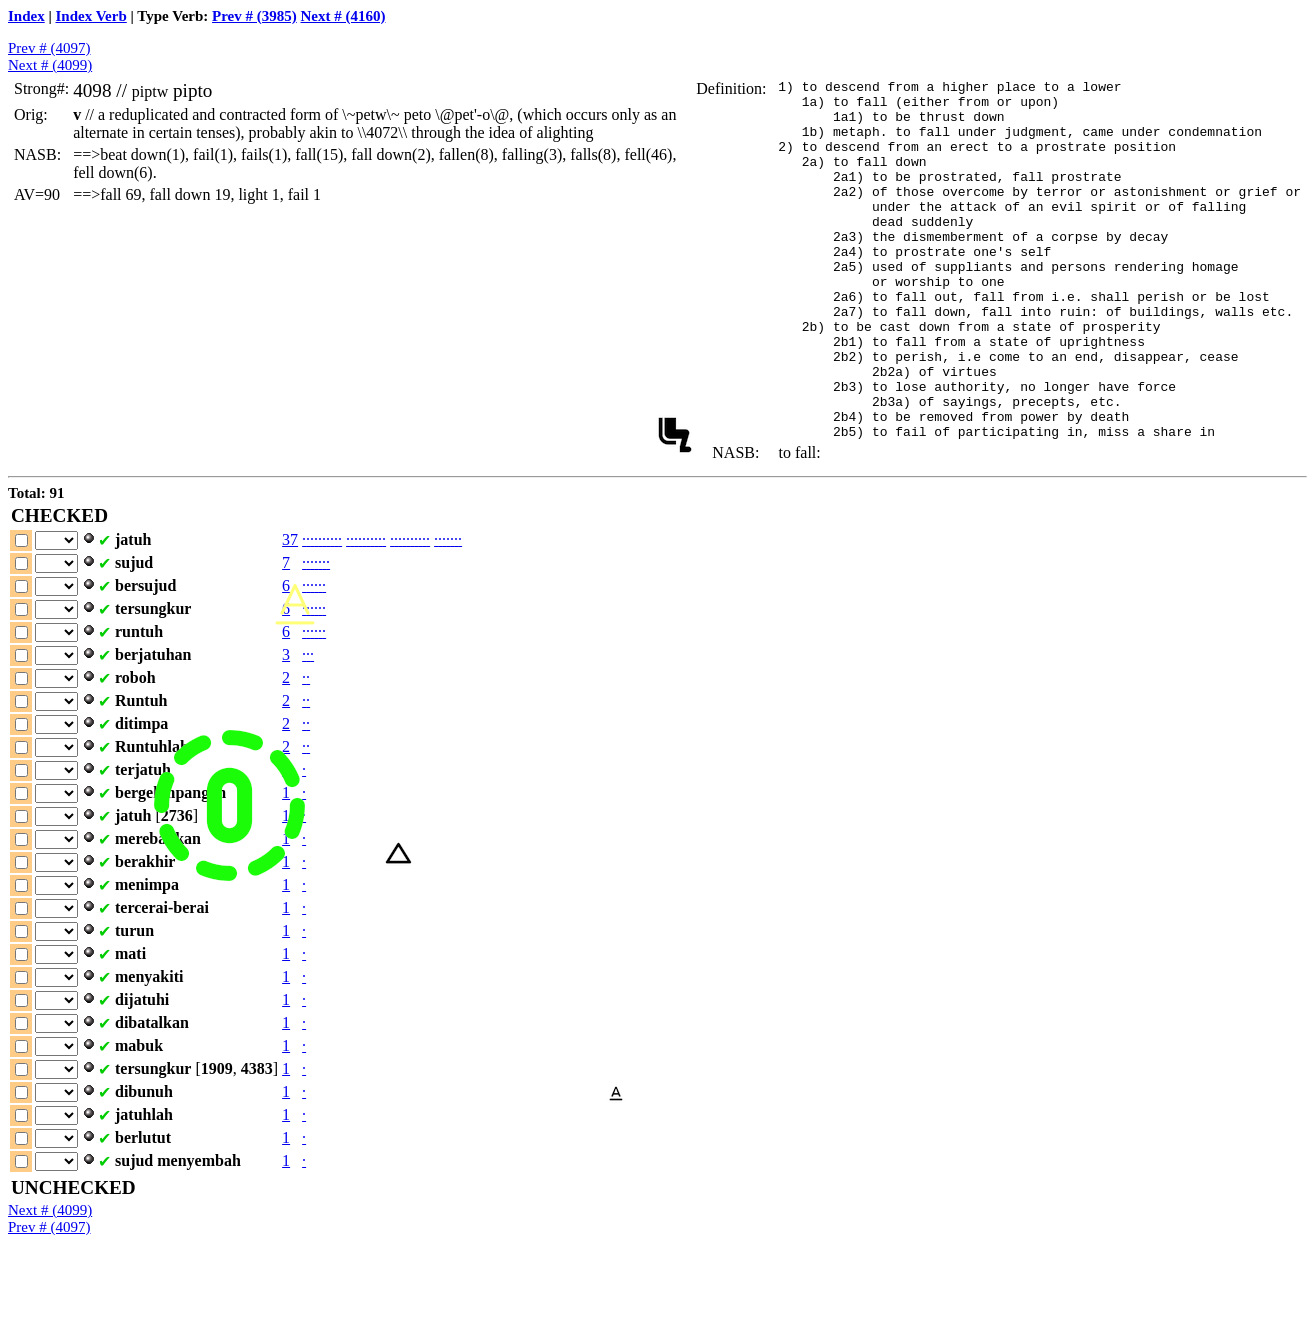 This screenshot has width=1315, height=1323. What do you see at coordinates (616, 1094) in the screenshot?
I see `change text formatting options` at bounding box center [616, 1094].